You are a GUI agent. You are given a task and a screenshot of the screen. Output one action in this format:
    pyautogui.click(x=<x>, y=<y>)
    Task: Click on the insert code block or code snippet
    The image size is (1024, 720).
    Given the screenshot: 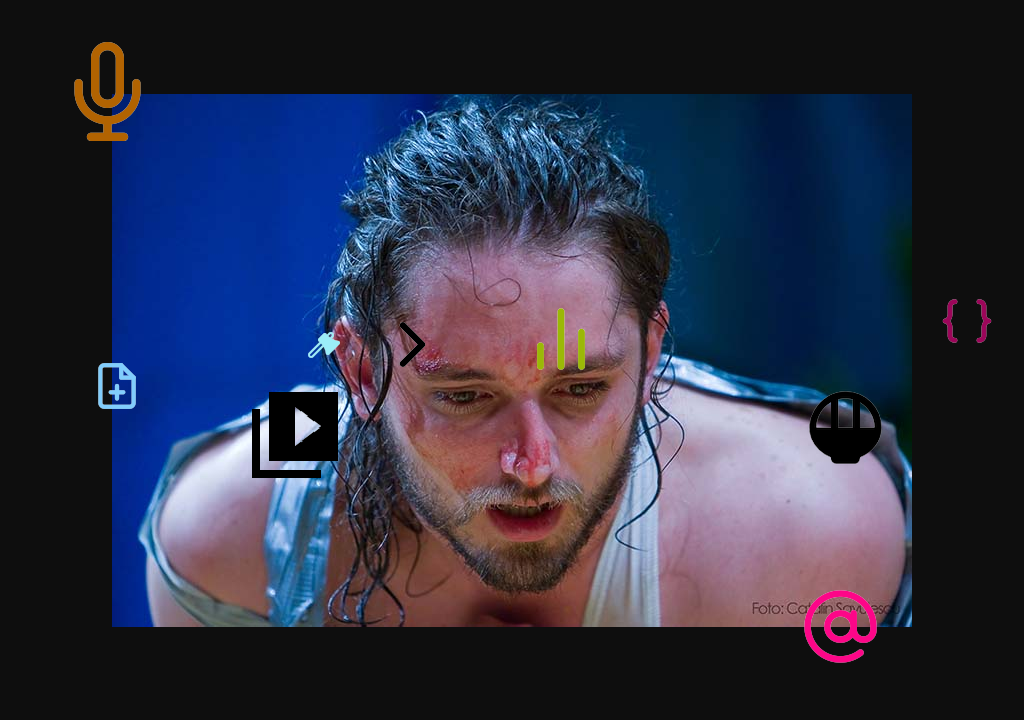 What is the action you would take?
    pyautogui.click(x=967, y=321)
    